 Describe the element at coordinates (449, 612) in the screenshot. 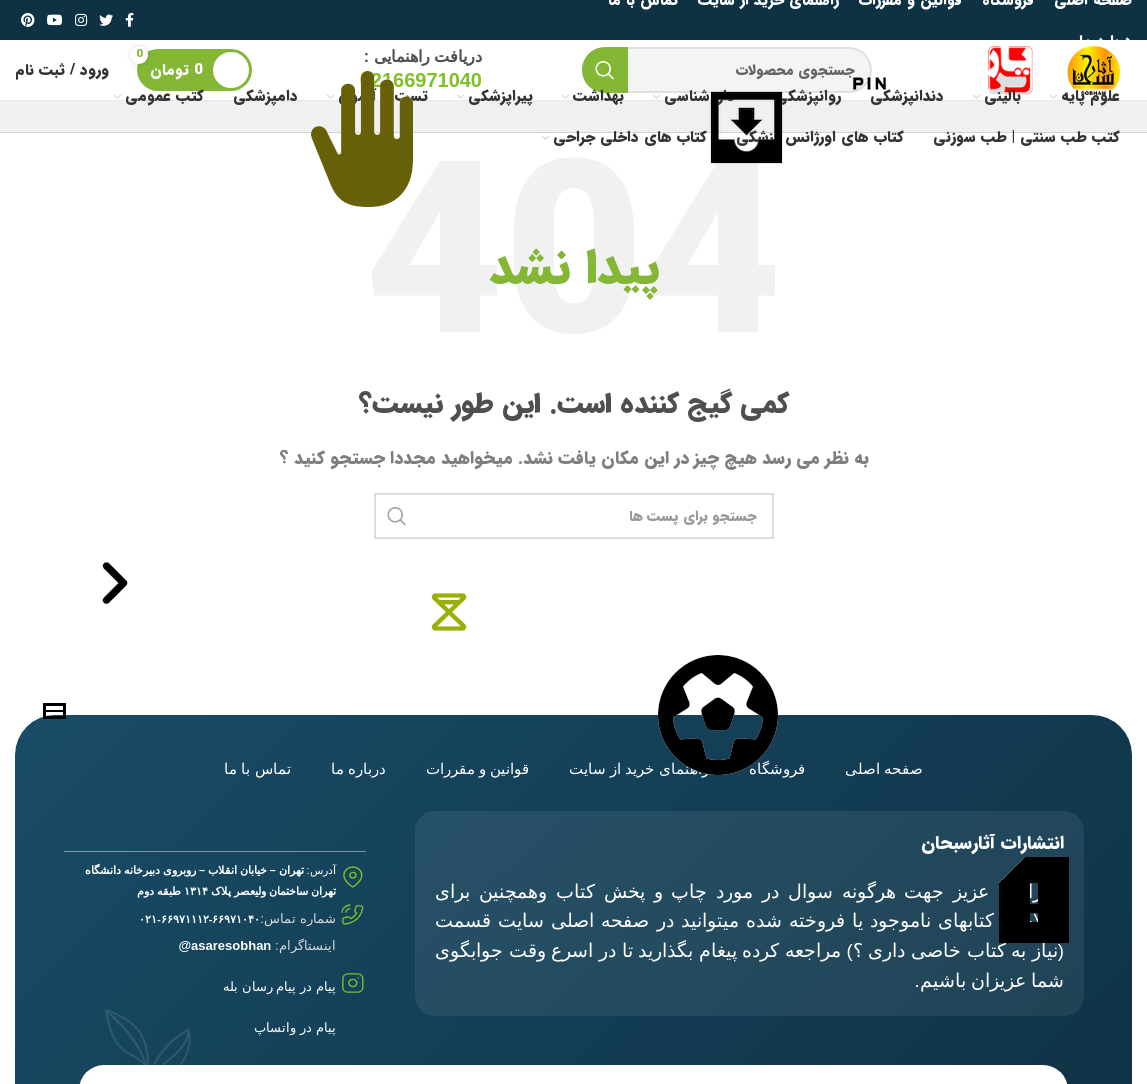

I see `indicates high time remaining or early stage of a process` at that location.